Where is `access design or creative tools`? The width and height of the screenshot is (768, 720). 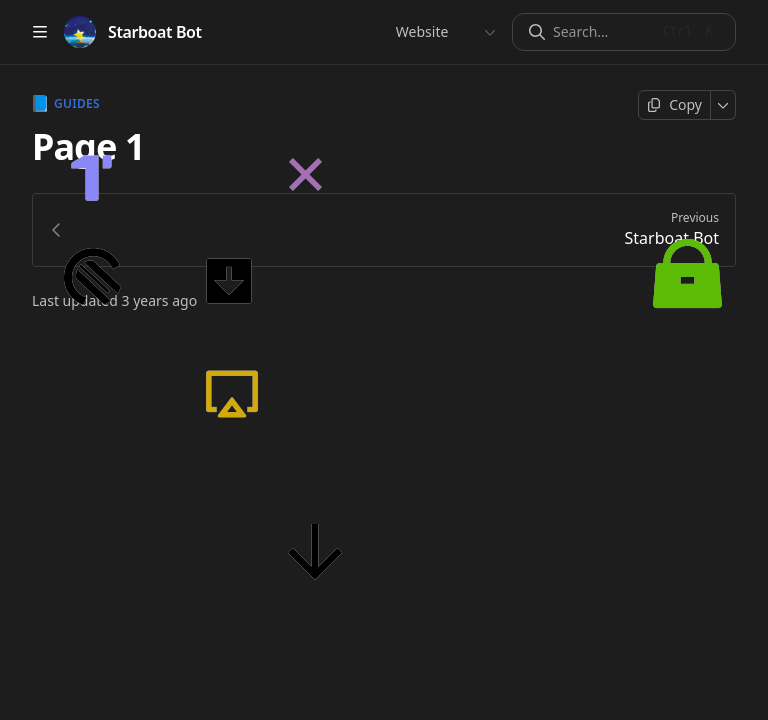 access design or creative tools is located at coordinates (92, 177).